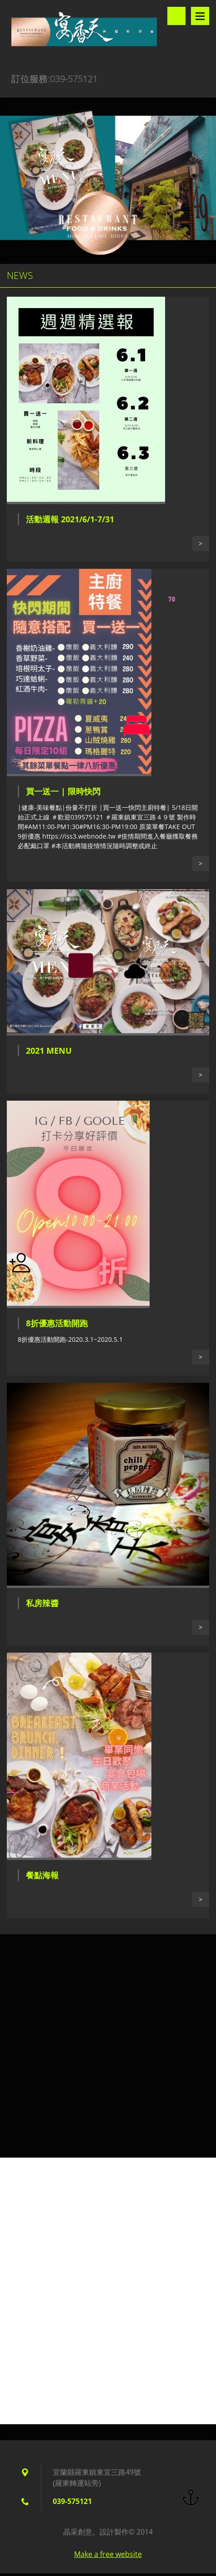 The image size is (216, 2576). I want to click on anchor a component or element in place, so click(191, 2497).